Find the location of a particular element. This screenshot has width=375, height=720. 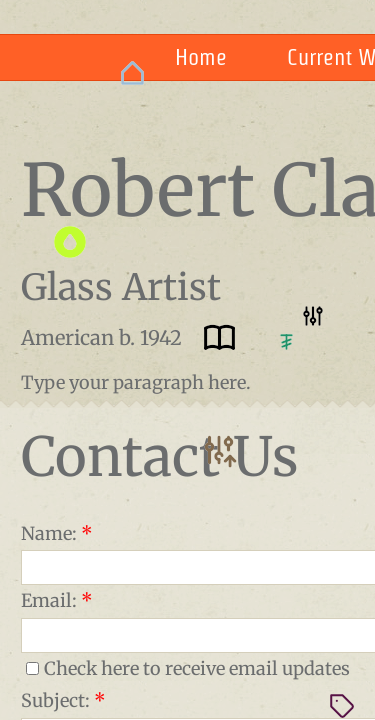

add a tag or label to an item is located at coordinates (342, 706).